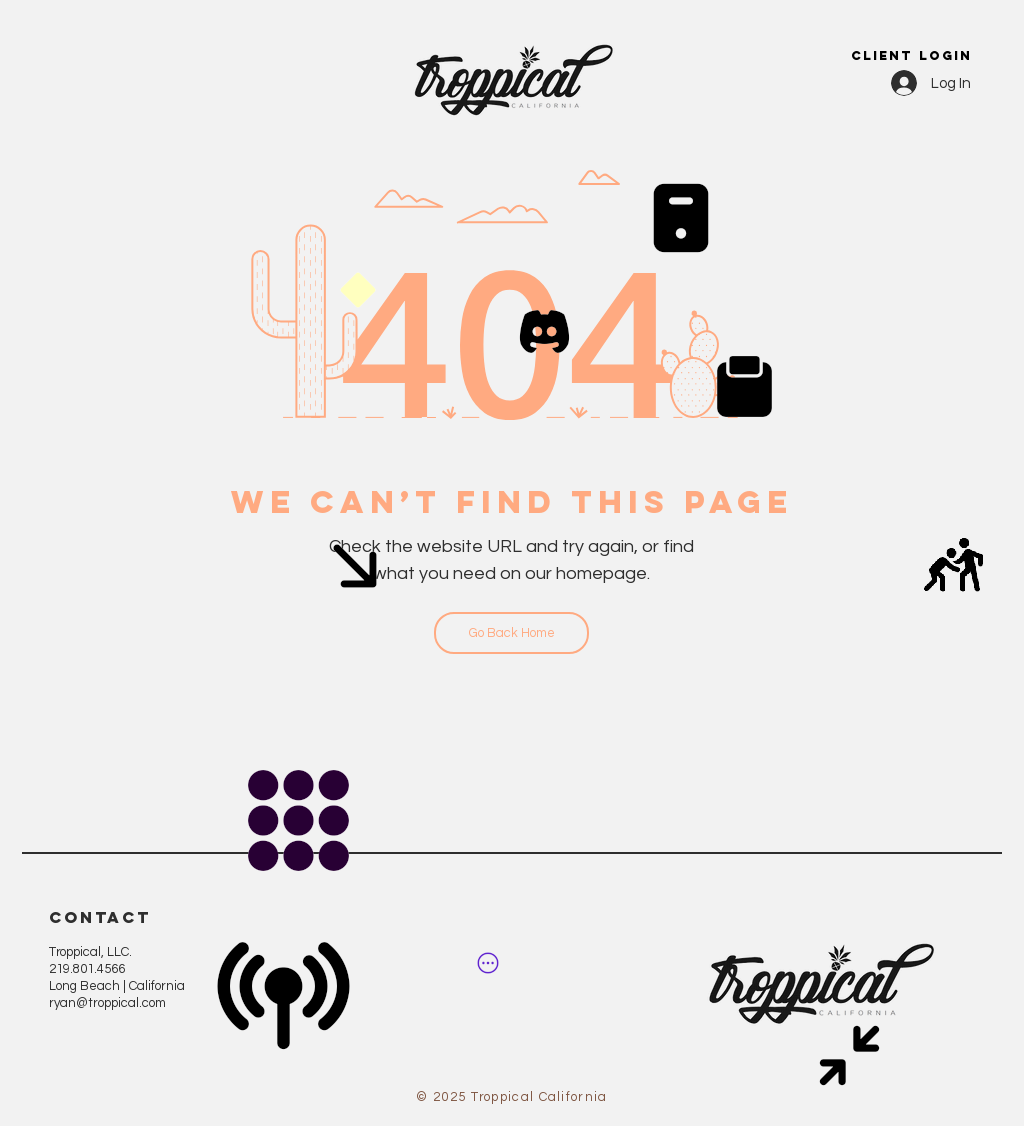 The image size is (1024, 1126). Describe the element at coordinates (744, 386) in the screenshot. I see `copy to clipboard` at that location.